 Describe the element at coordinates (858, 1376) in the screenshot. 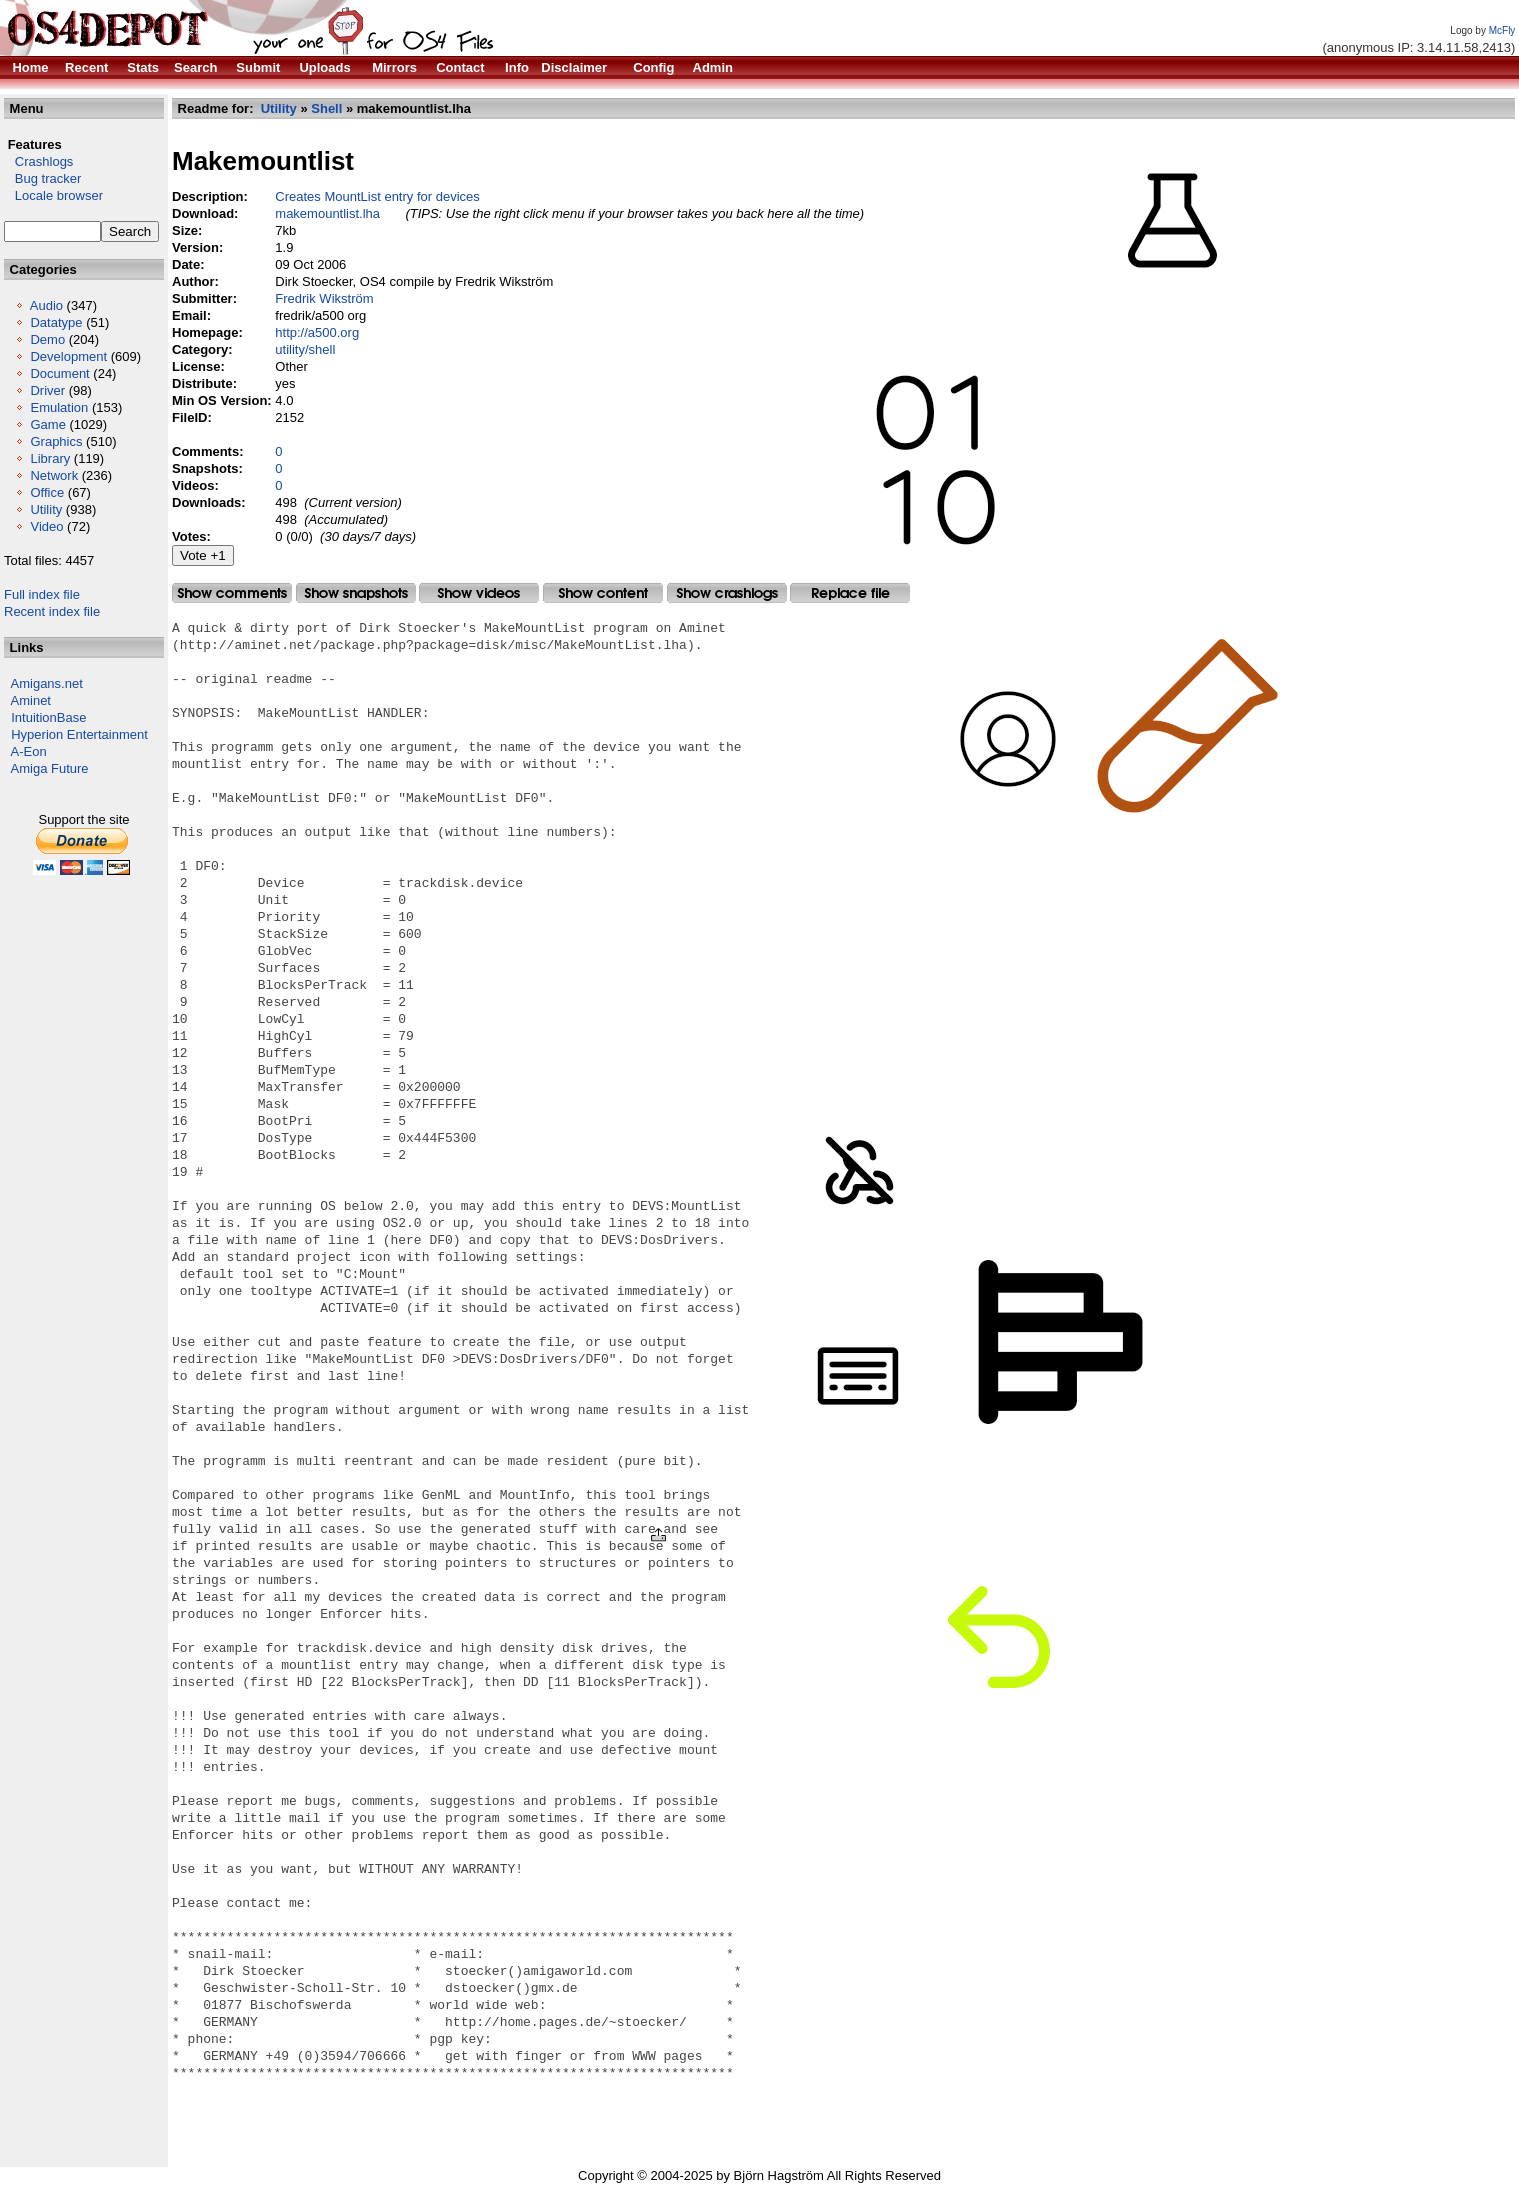

I see `open on-screen keyboard` at that location.